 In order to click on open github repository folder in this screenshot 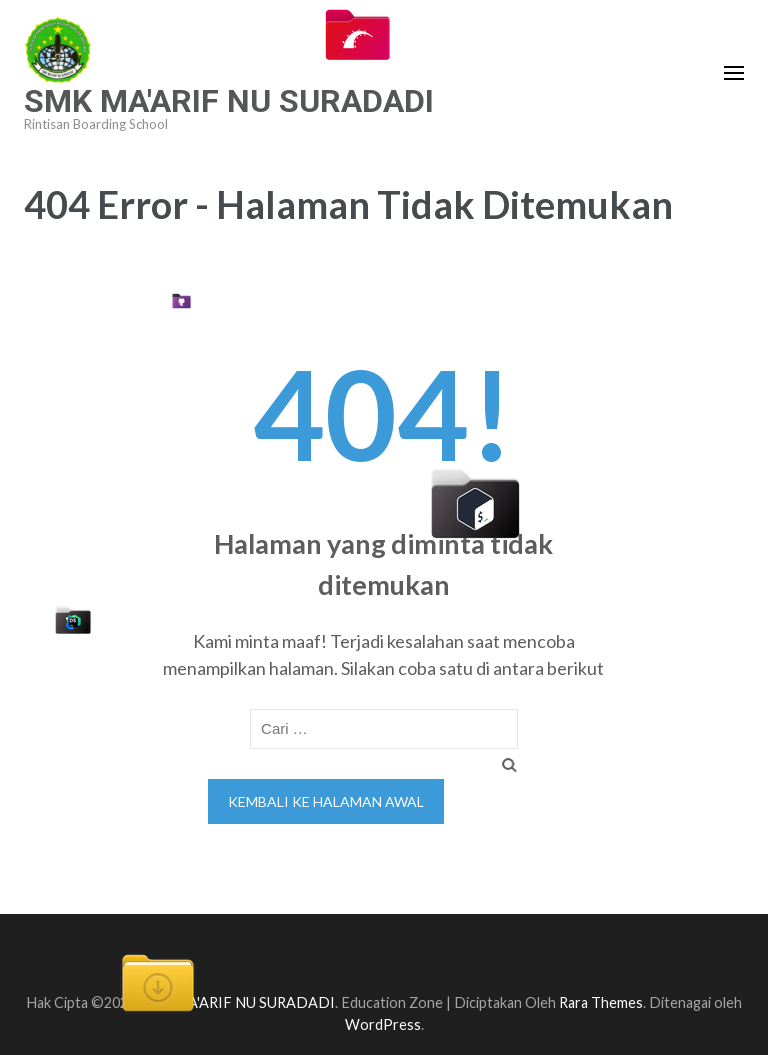, I will do `click(181, 301)`.